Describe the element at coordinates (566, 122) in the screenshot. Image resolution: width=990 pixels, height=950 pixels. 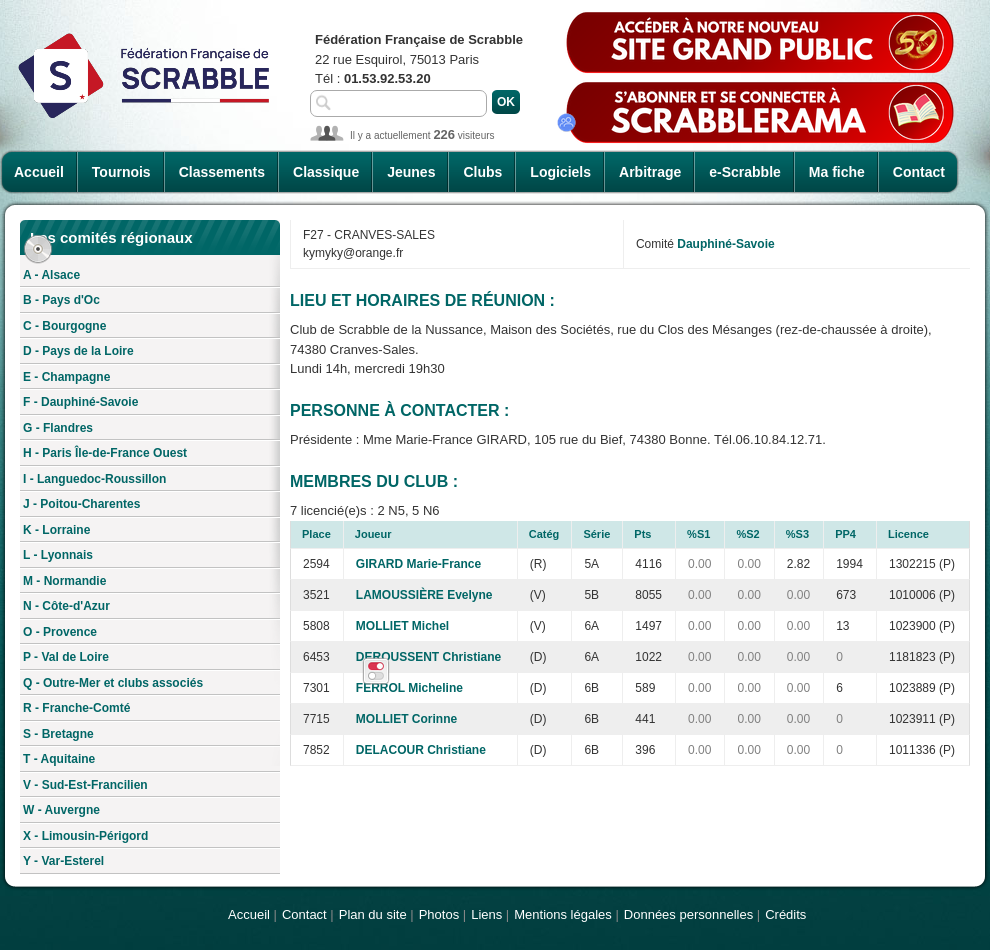
I see `indicates shared or collaborative content` at that location.